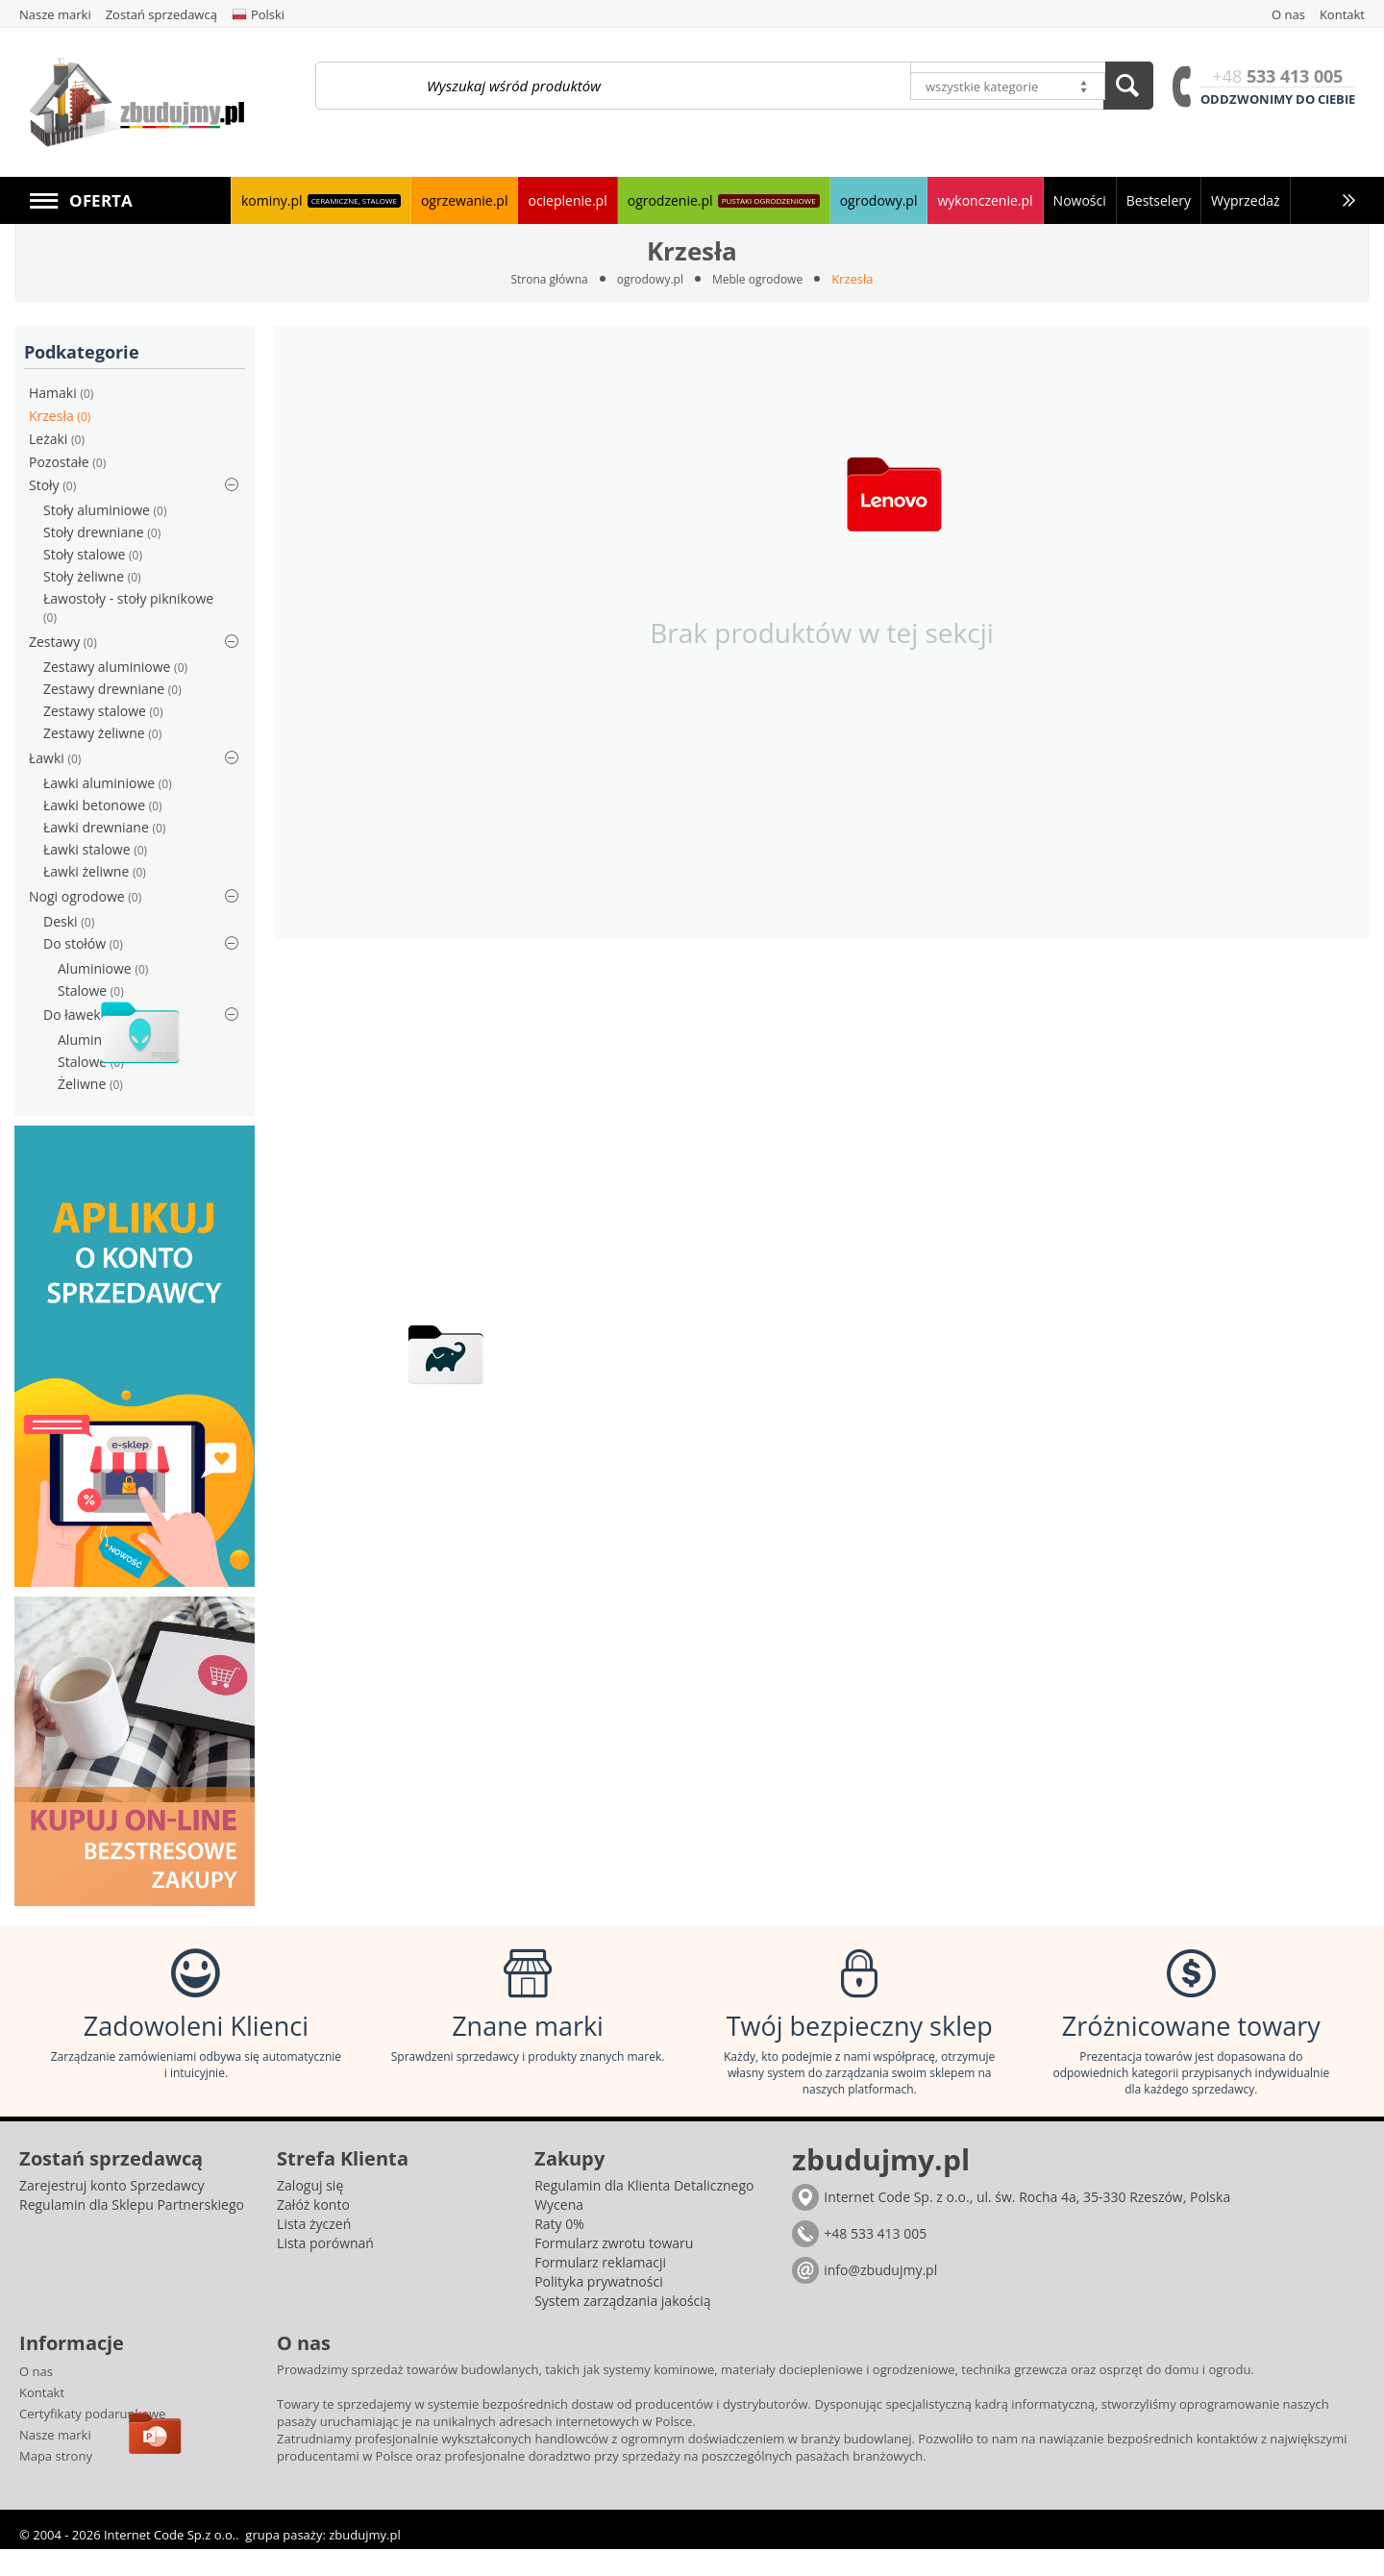 This screenshot has width=1384, height=2576. I want to click on folder containing gradle build files, so click(445, 1356).